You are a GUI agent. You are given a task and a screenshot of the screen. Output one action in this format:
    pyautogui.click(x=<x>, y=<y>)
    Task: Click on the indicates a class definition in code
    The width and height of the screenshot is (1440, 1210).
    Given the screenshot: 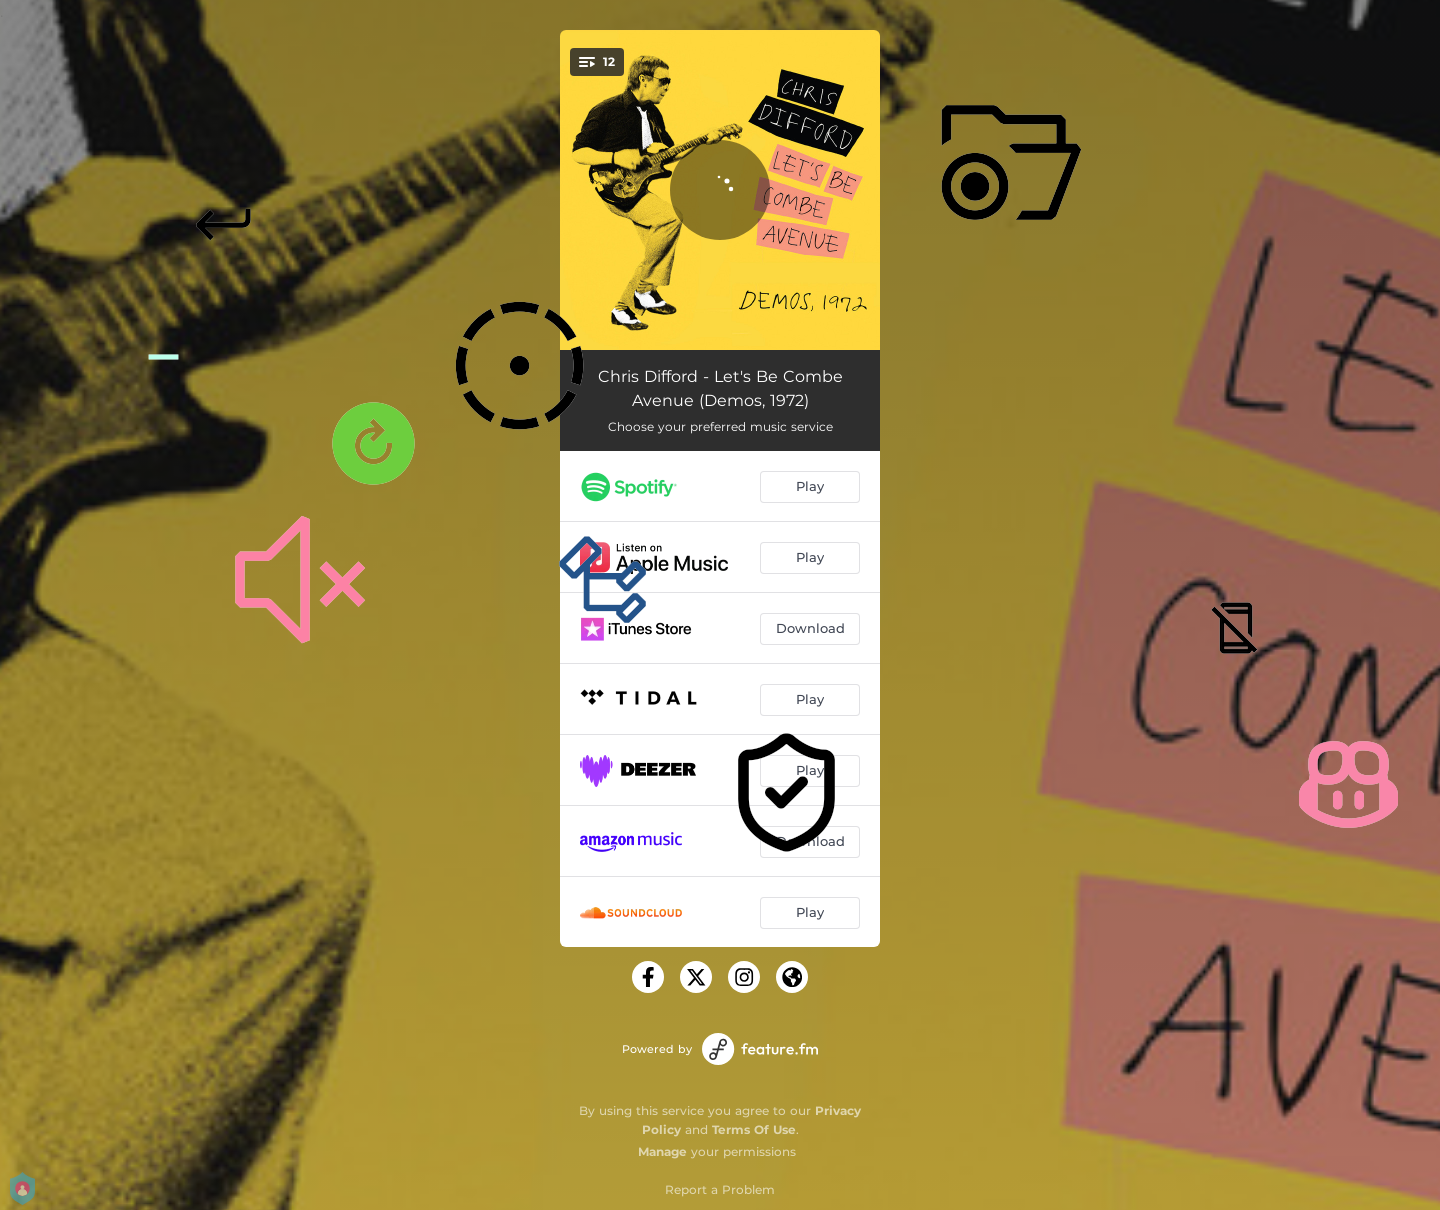 What is the action you would take?
    pyautogui.click(x=603, y=580)
    